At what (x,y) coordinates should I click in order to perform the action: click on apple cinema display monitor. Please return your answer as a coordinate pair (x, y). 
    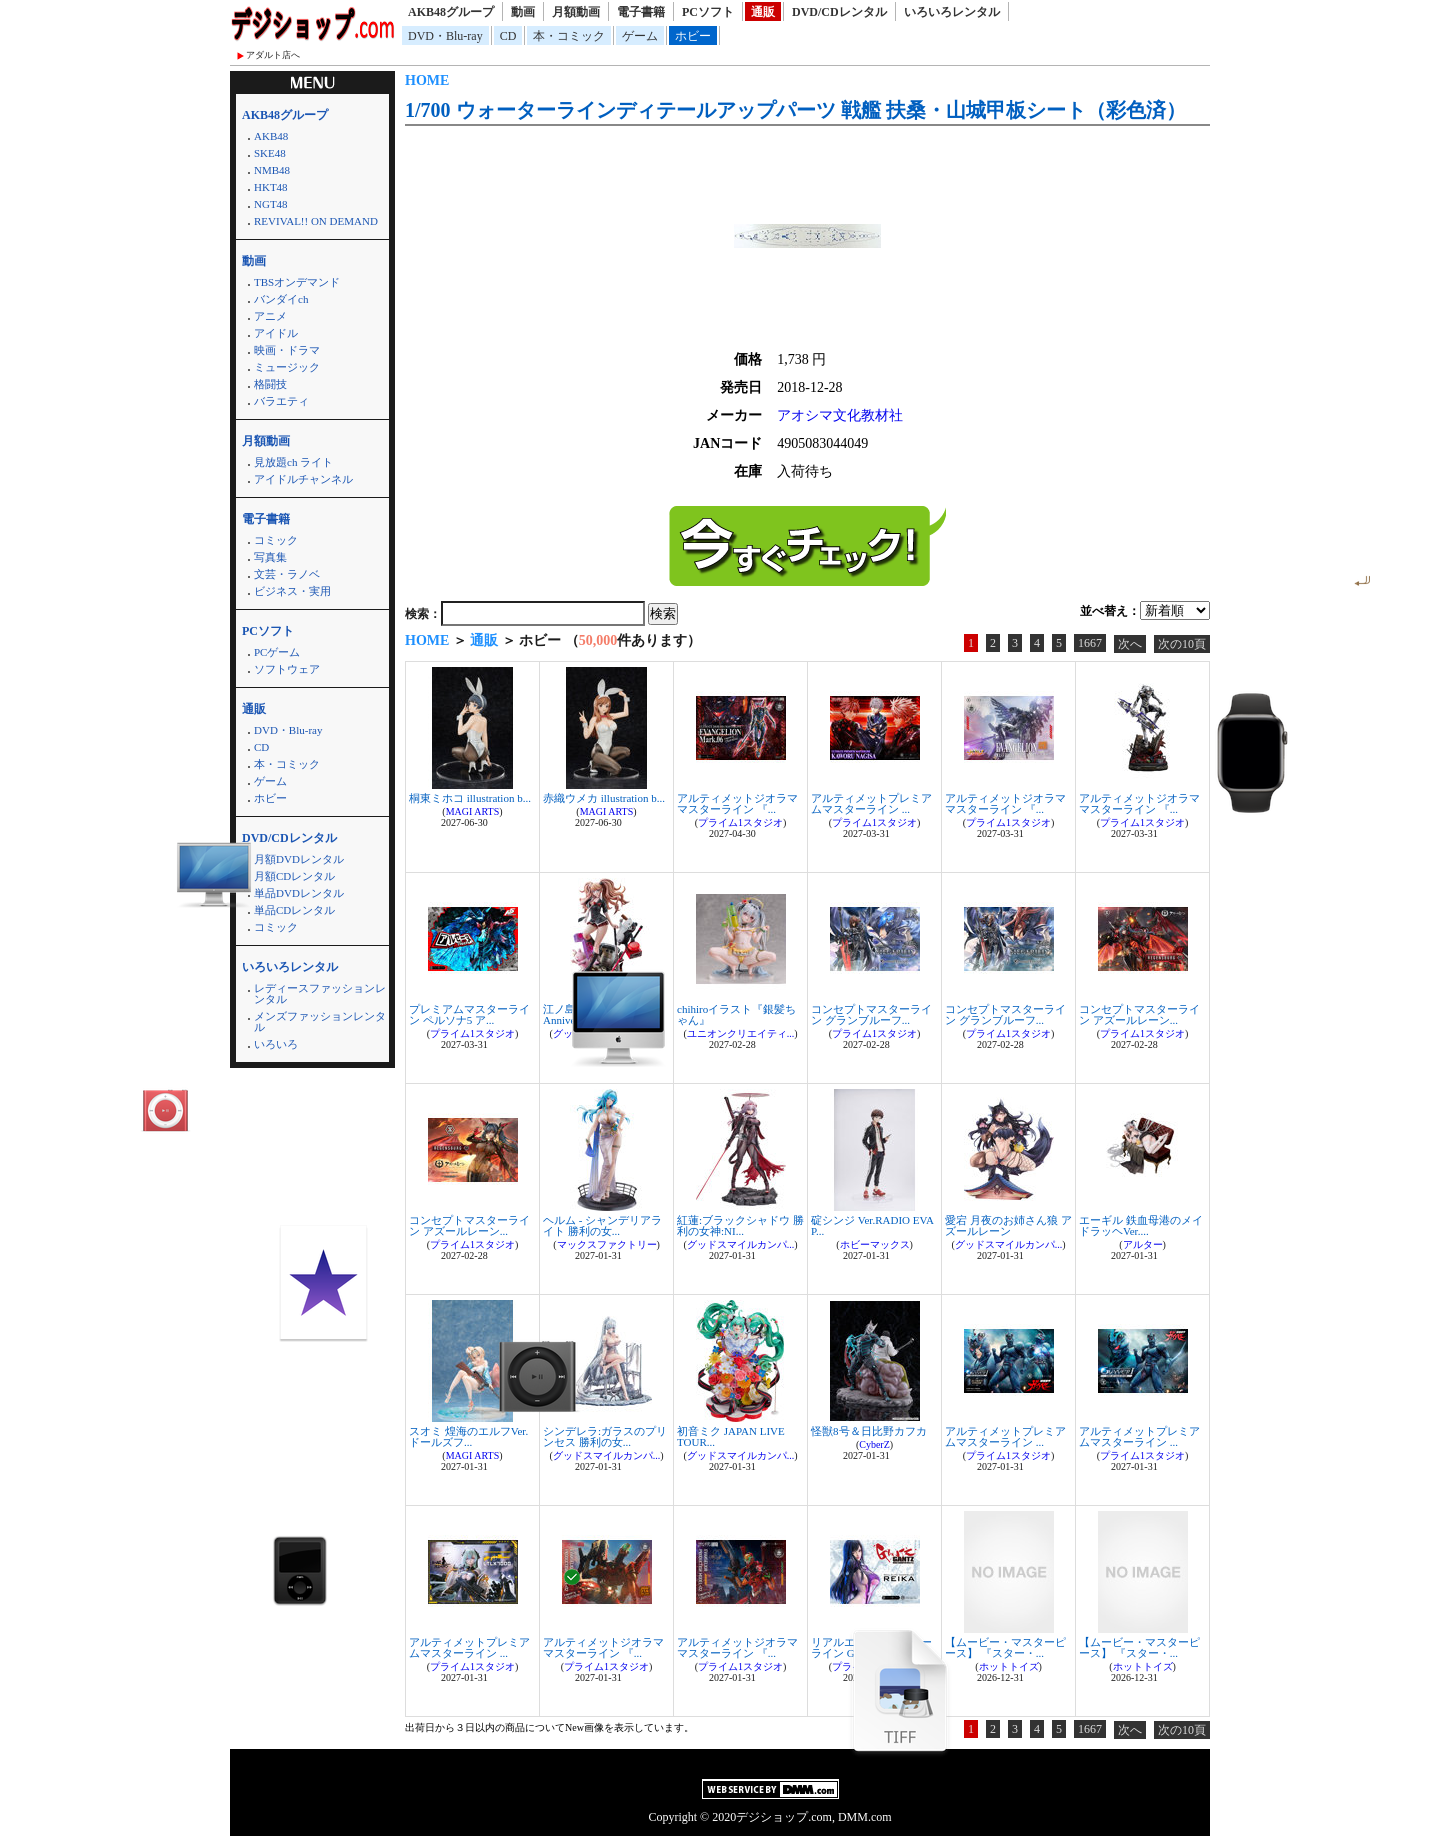
    Looking at the image, I should click on (214, 872).